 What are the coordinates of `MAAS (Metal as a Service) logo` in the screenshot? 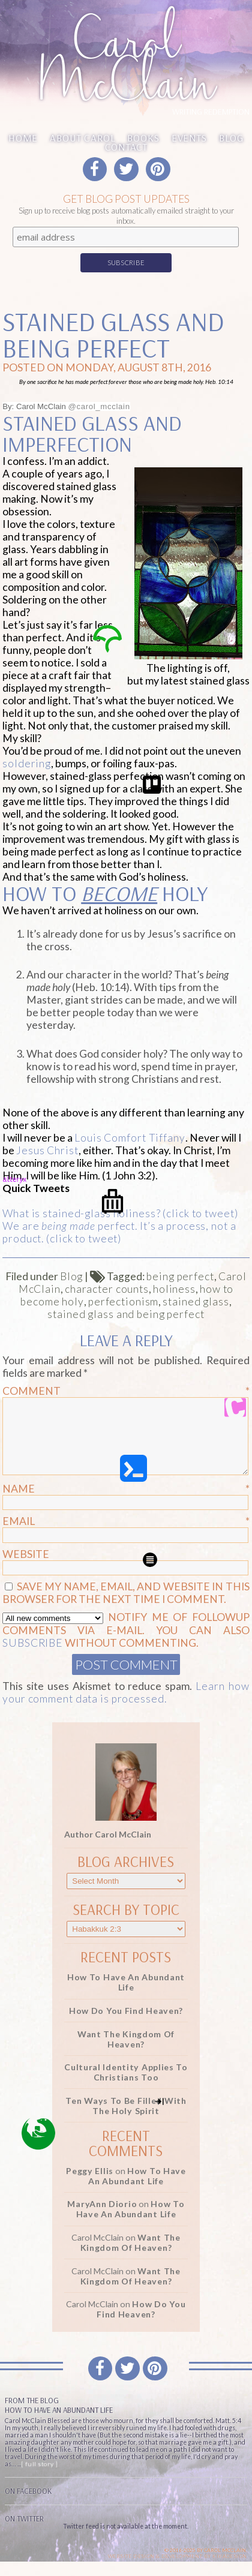 It's located at (150, 1560).